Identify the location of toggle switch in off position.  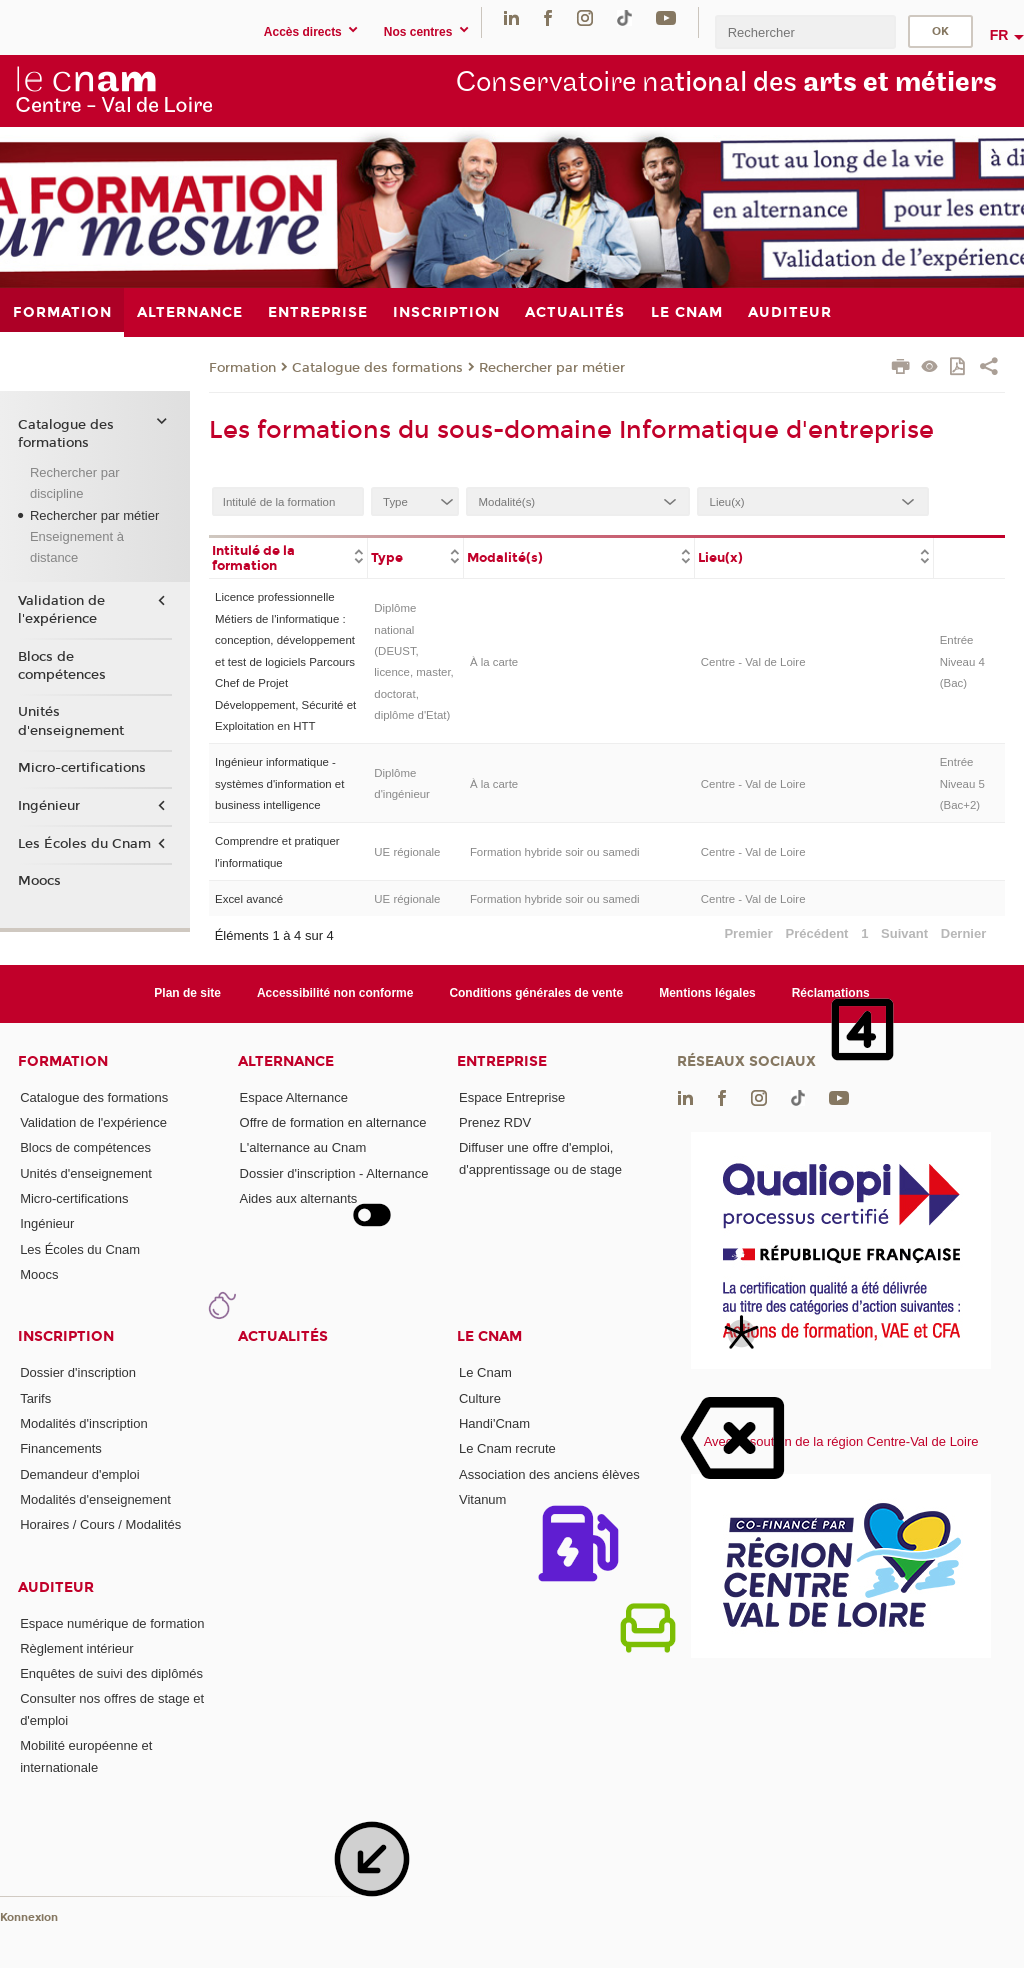
(372, 1215).